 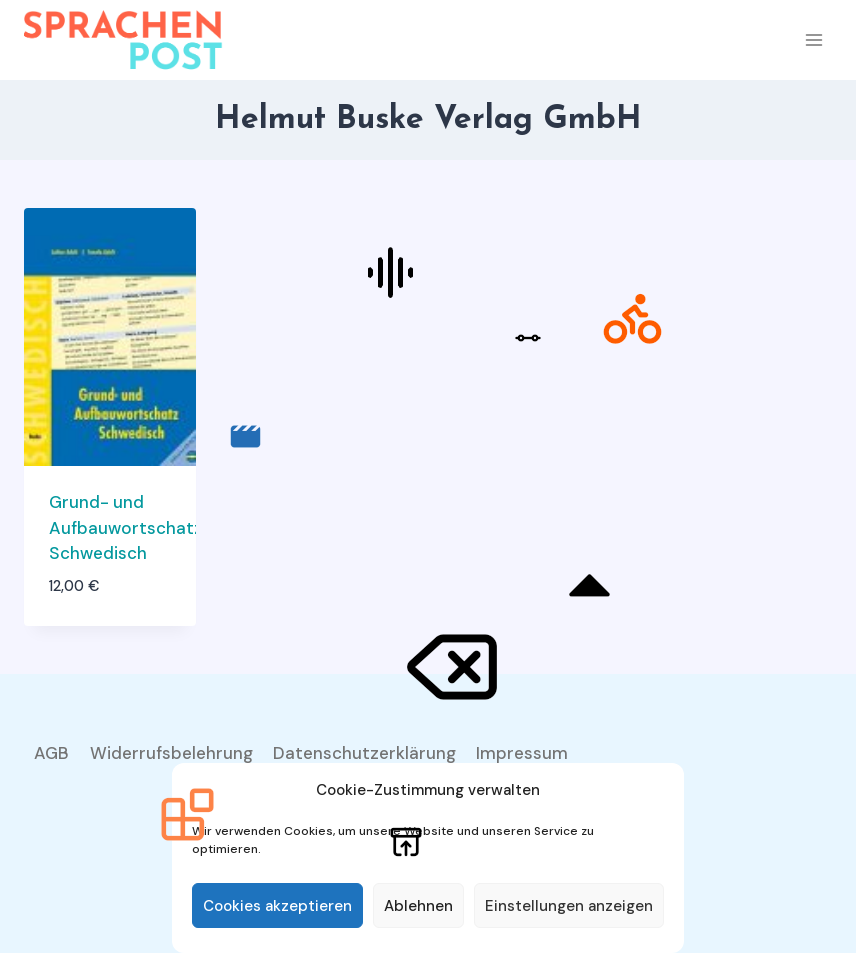 What do you see at coordinates (390, 272) in the screenshot?
I see `access audio equalizer settings` at bounding box center [390, 272].